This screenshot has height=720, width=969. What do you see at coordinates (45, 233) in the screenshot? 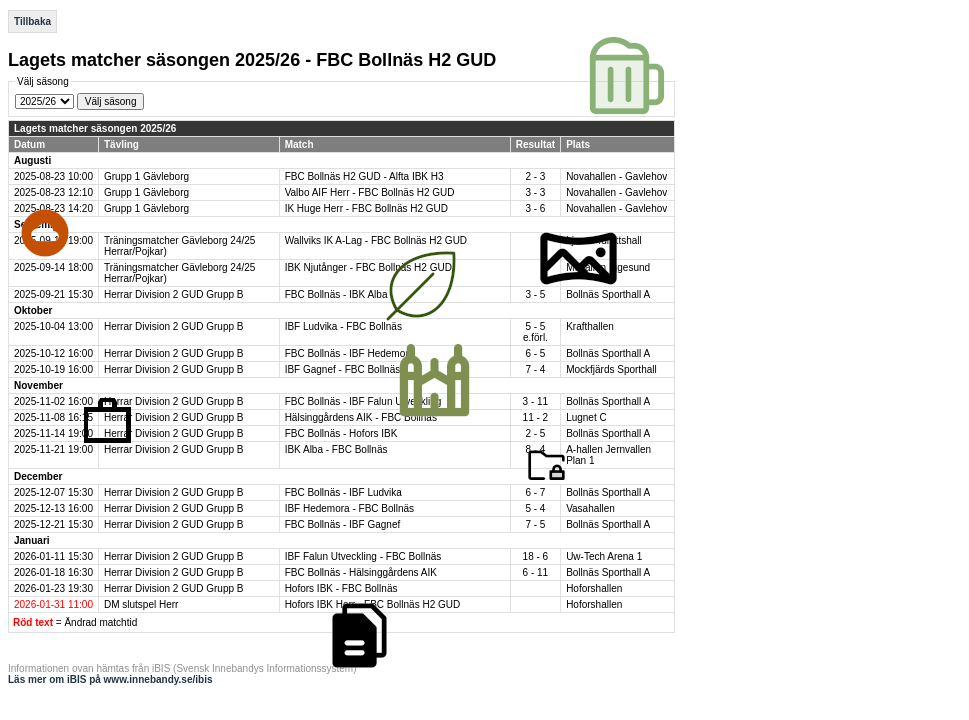
I see `access cloud storage` at bounding box center [45, 233].